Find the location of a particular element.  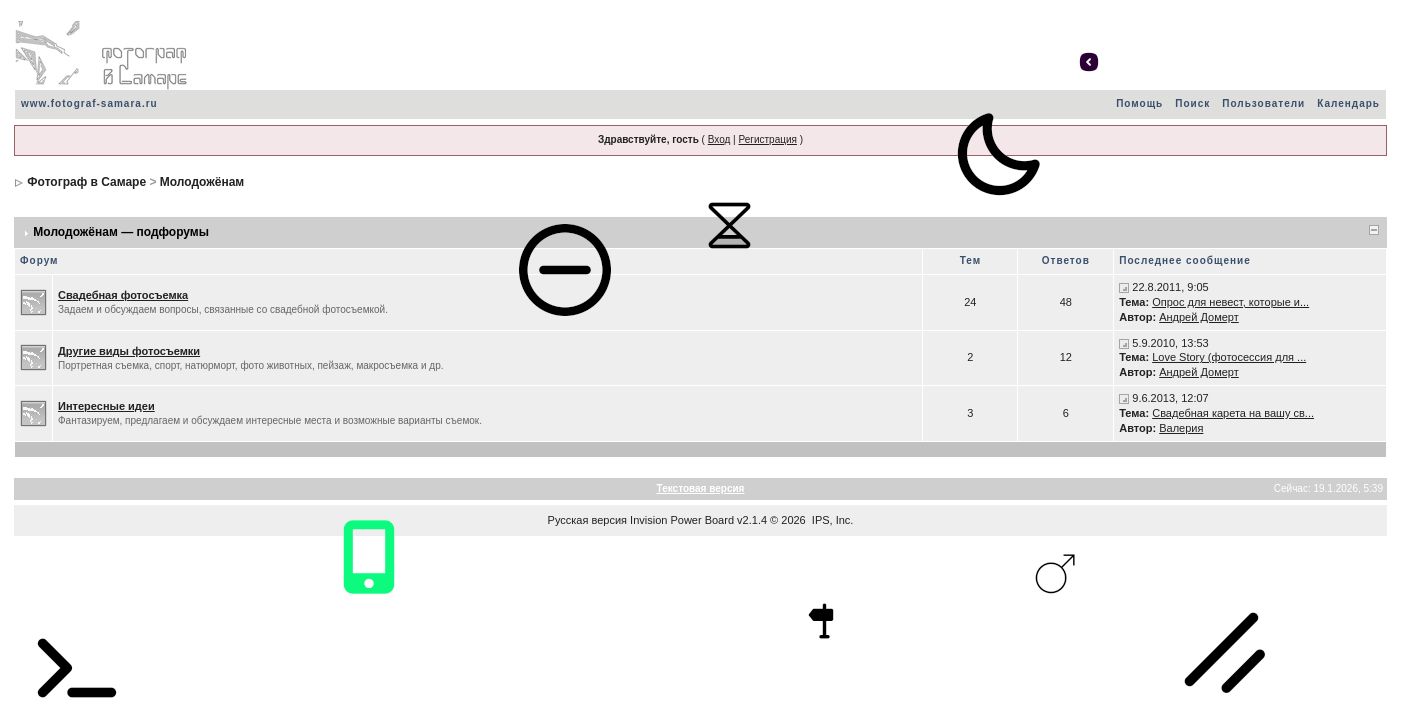

open the command line terminal is located at coordinates (77, 668).